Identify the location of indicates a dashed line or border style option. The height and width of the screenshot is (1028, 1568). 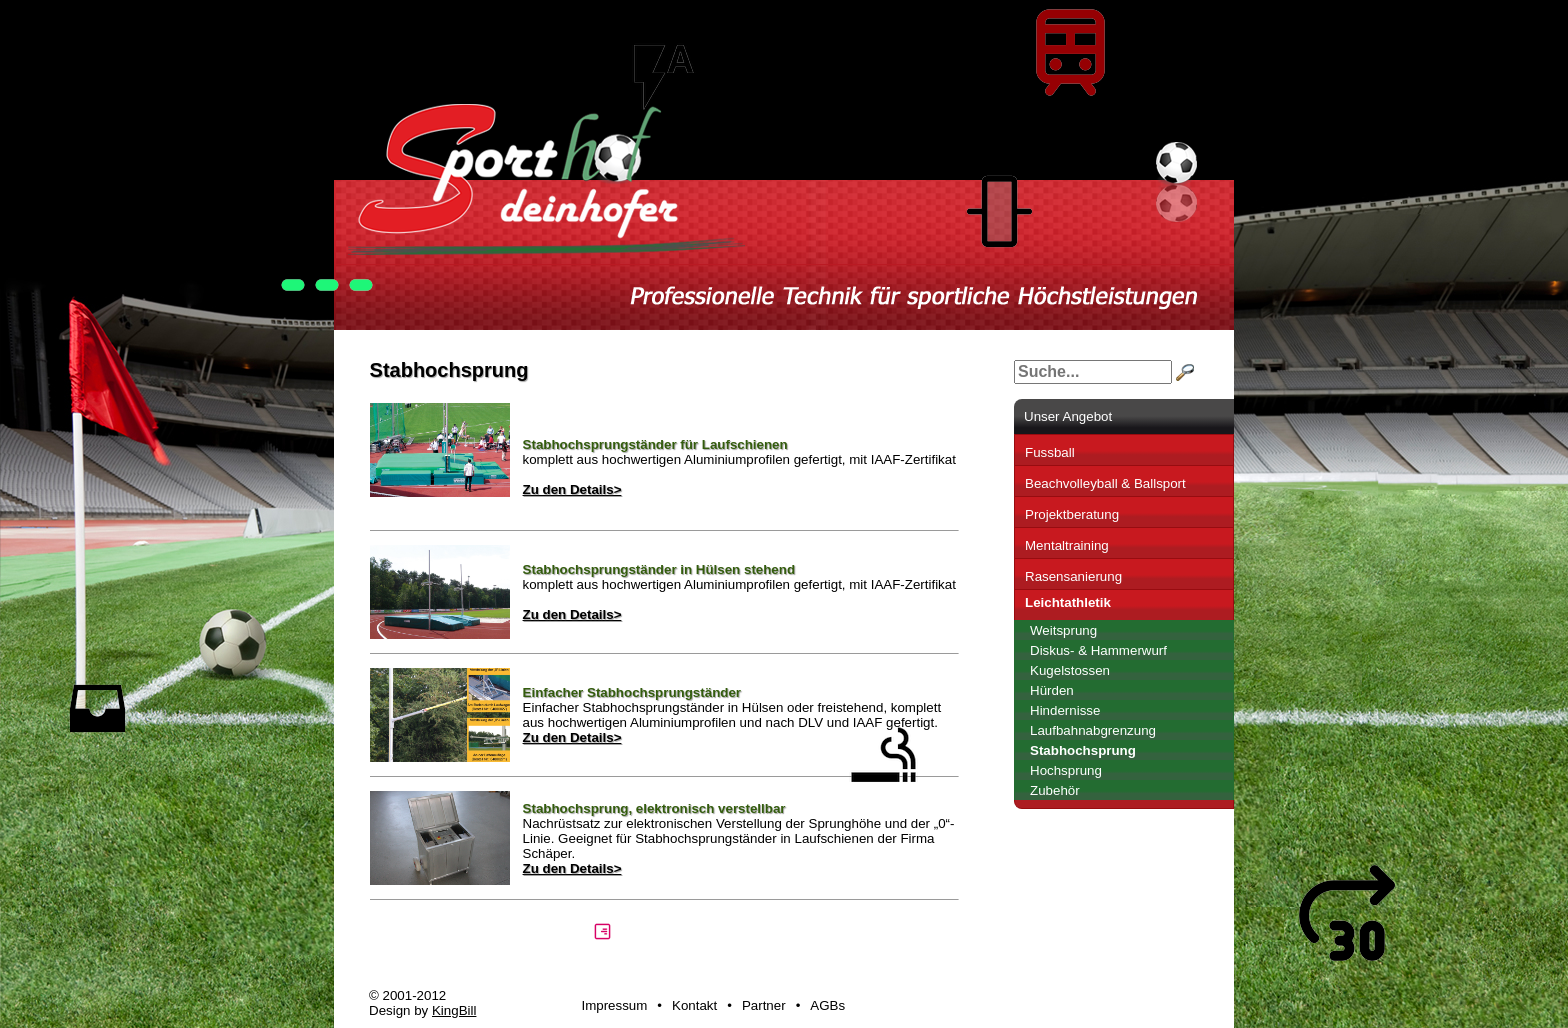
(327, 285).